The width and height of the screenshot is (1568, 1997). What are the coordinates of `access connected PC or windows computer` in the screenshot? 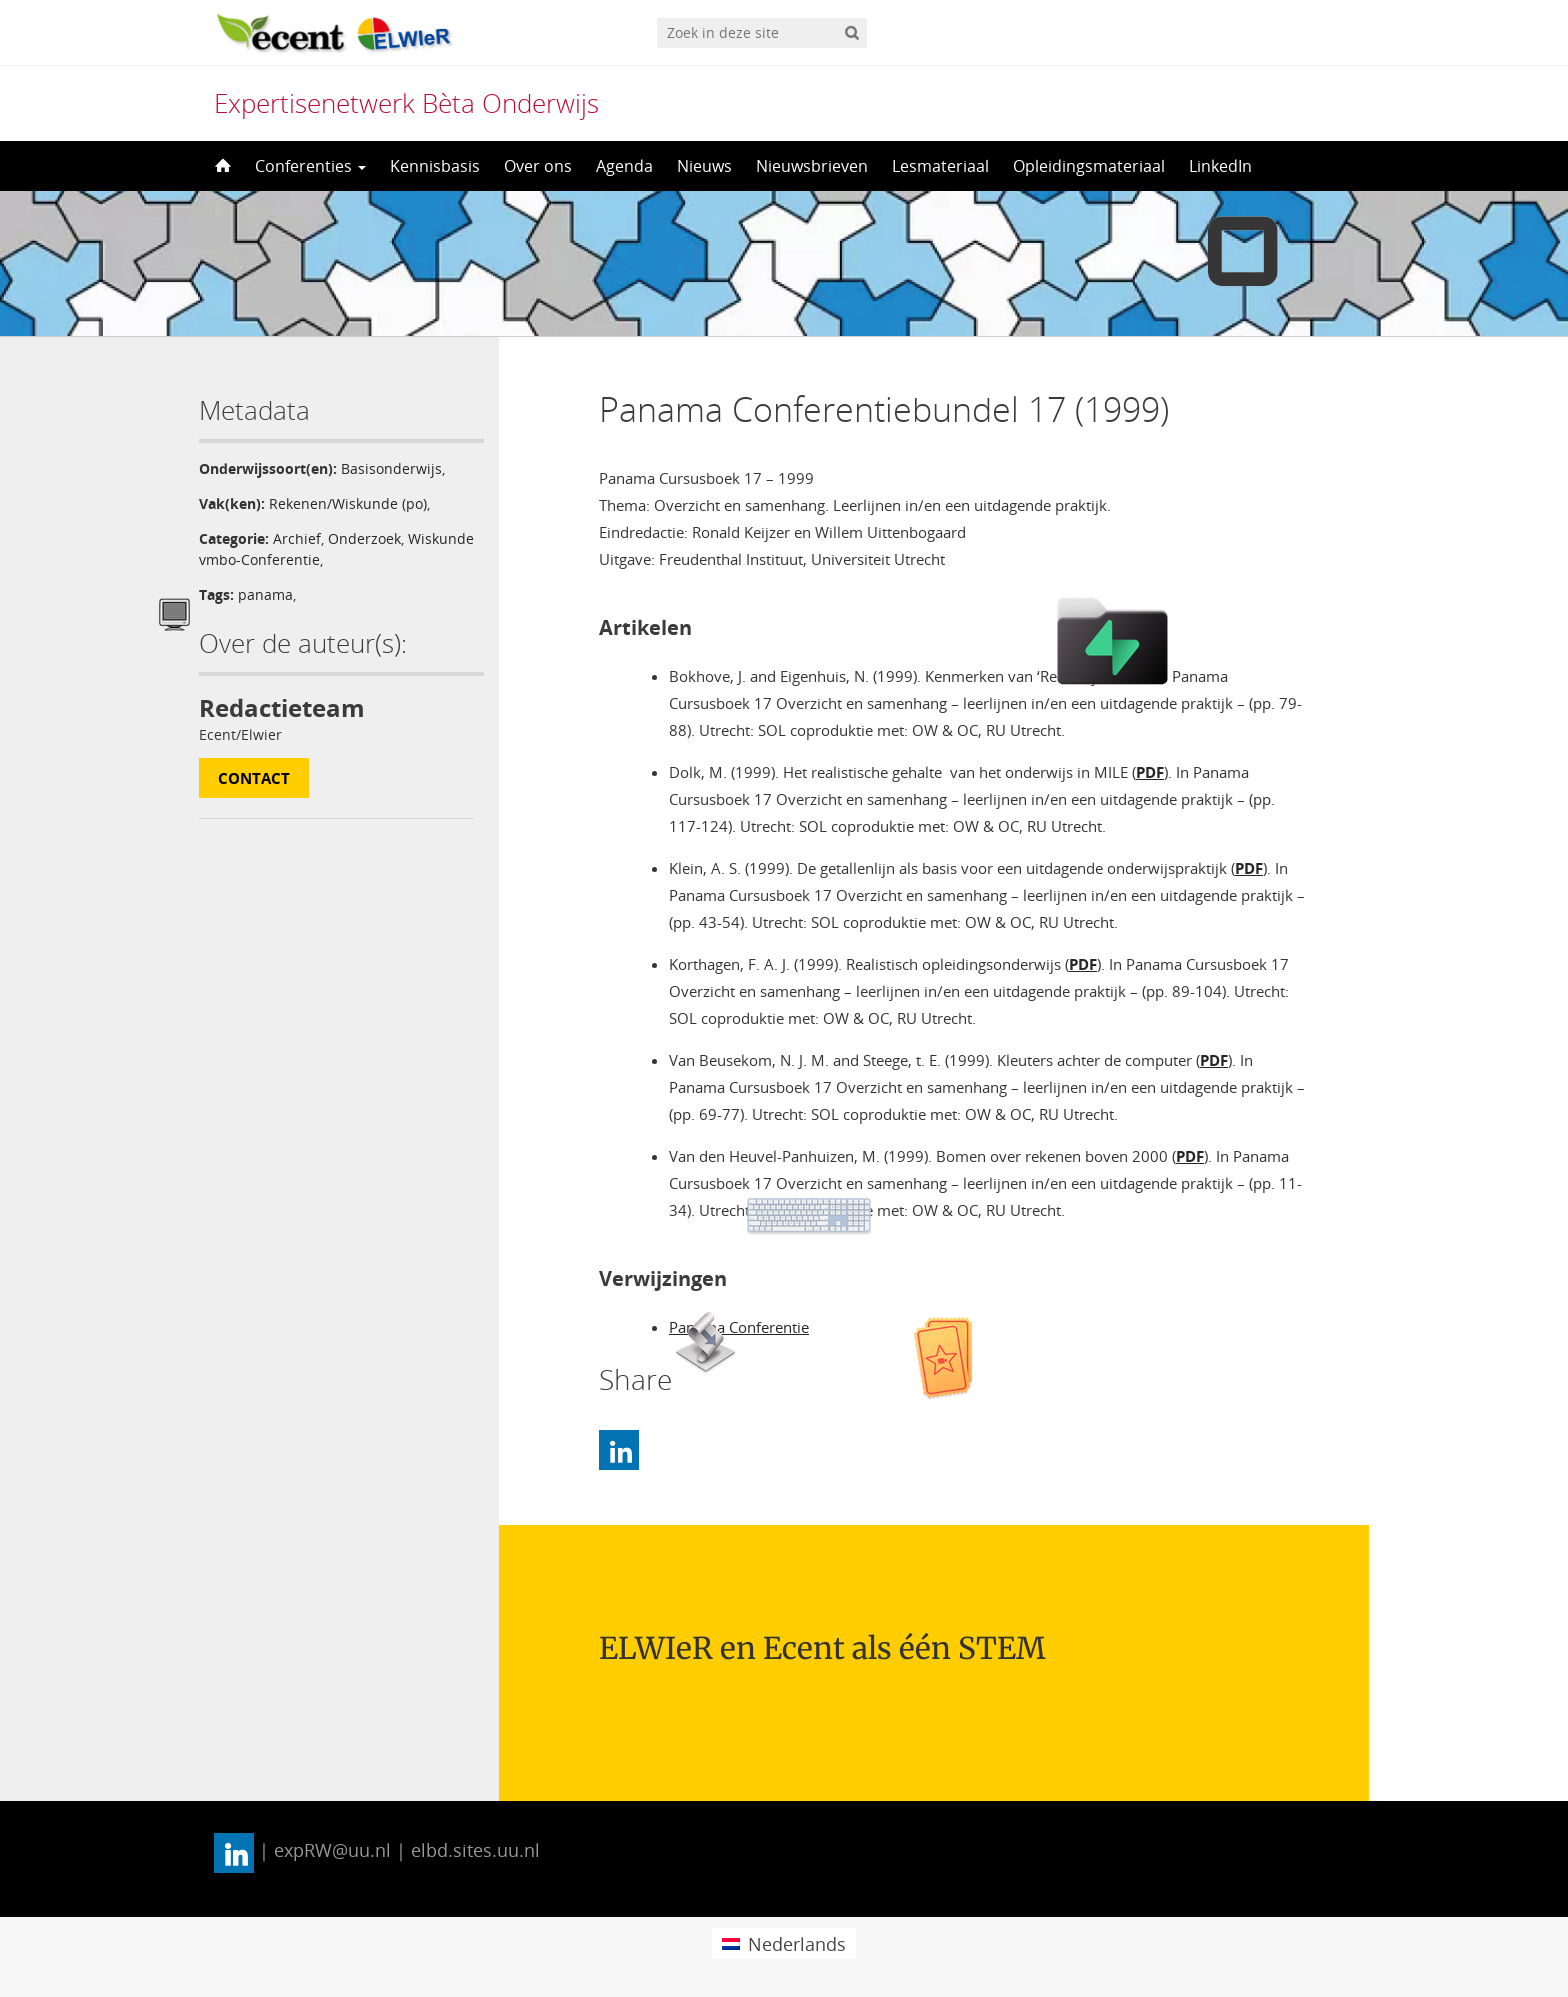 It's located at (174, 614).